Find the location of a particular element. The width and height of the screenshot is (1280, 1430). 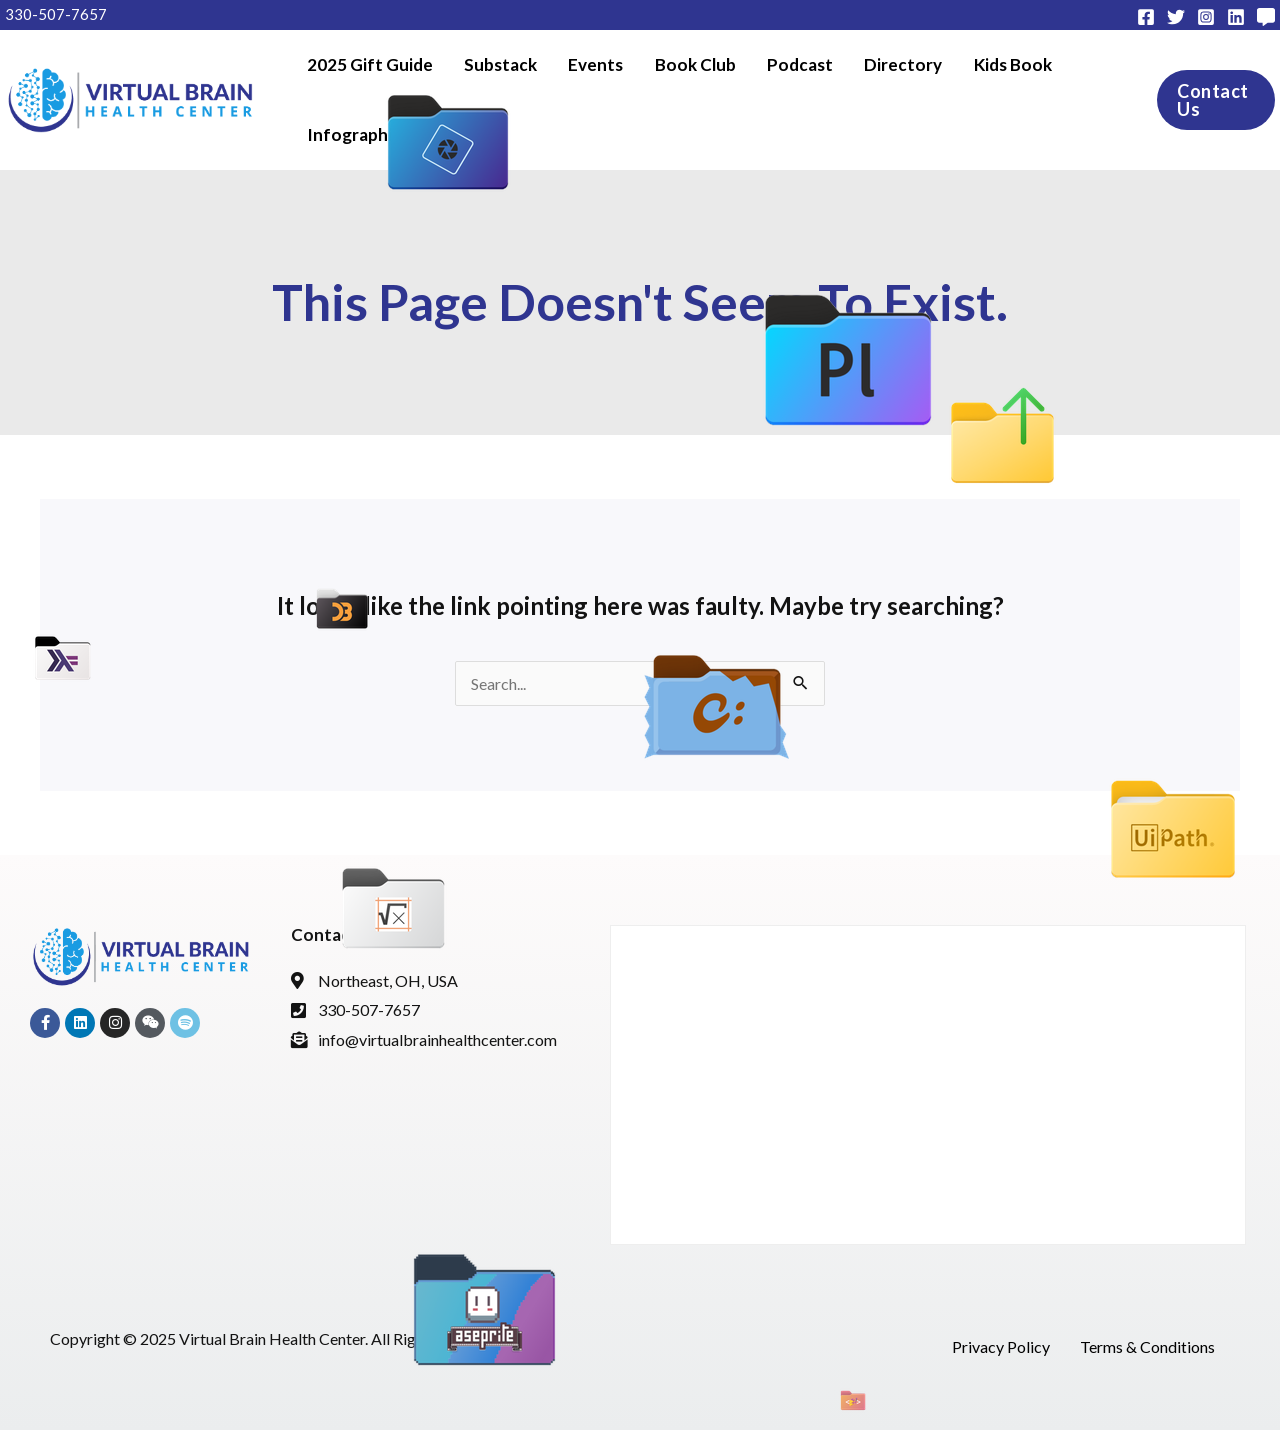

open folder containing aseprite project files is located at coordinates (484, 1313).